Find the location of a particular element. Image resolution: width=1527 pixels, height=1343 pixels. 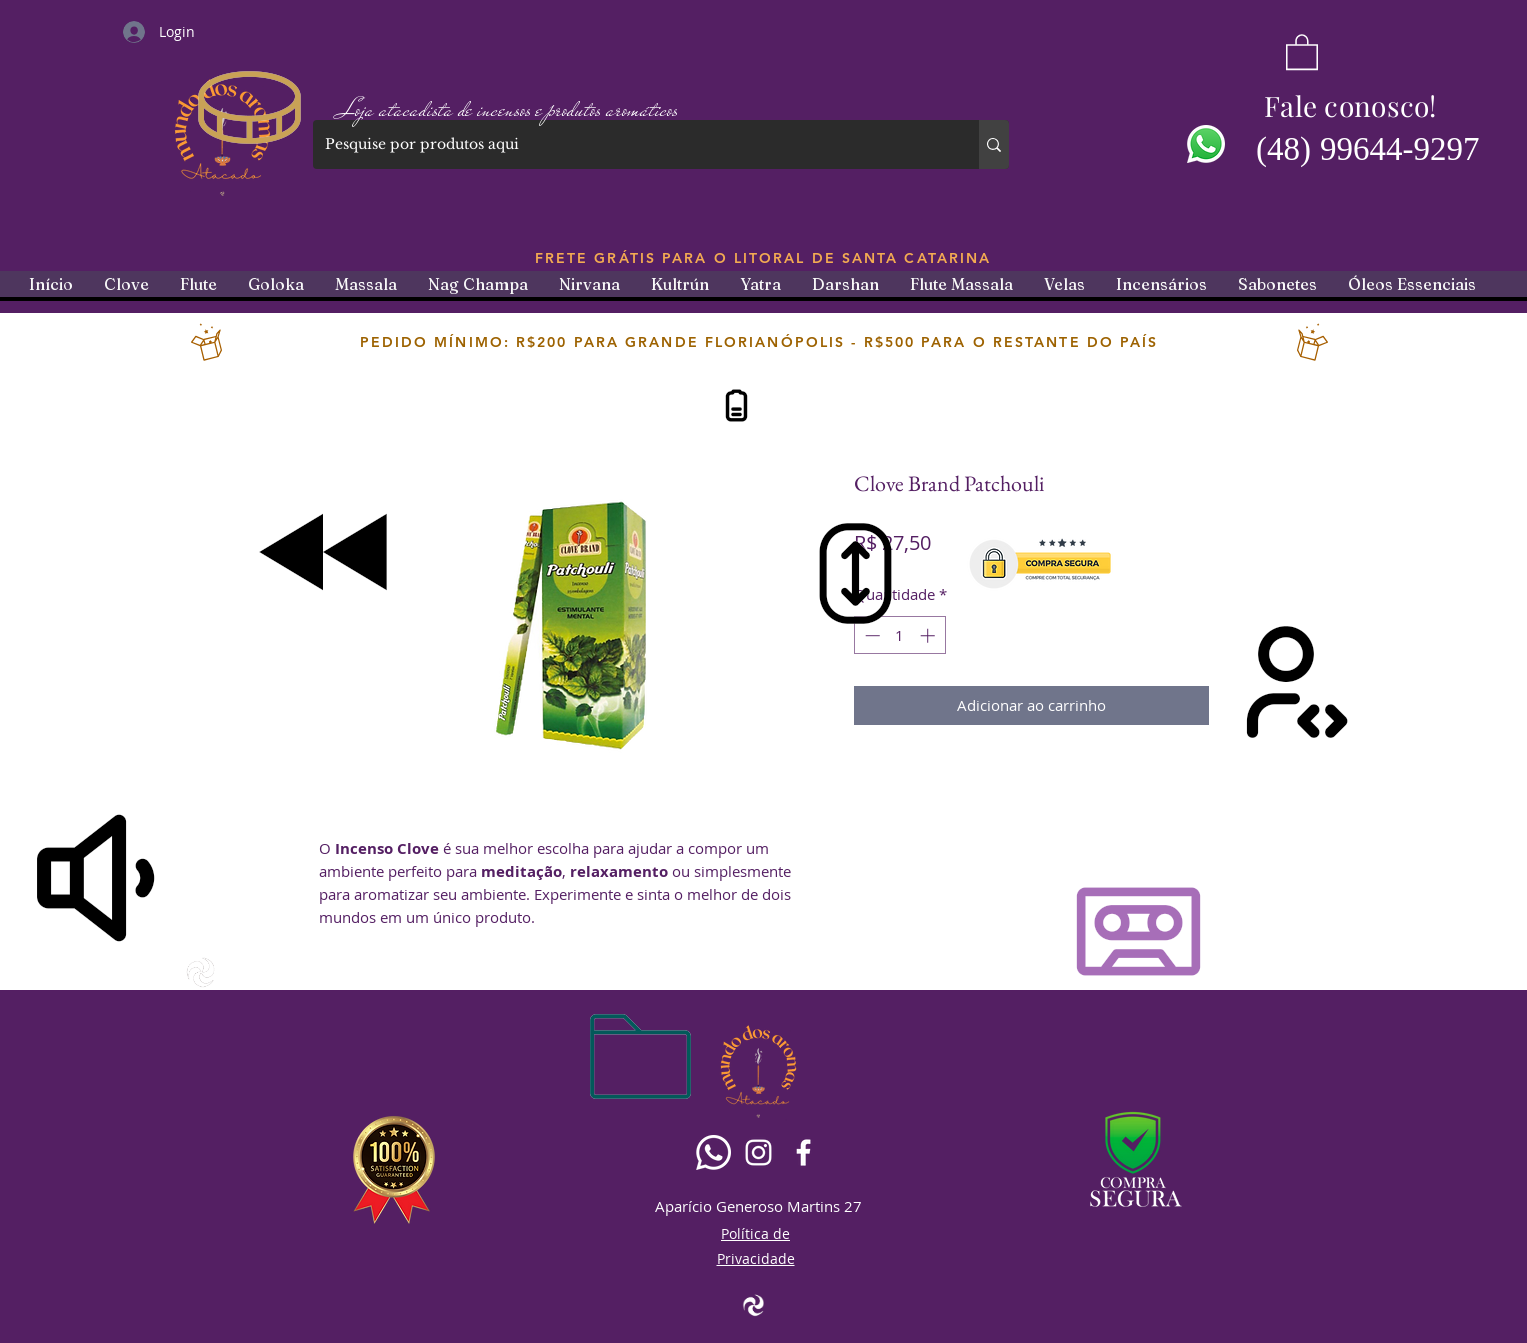

scroll up and down on the page is located at coordinates (855, 573).